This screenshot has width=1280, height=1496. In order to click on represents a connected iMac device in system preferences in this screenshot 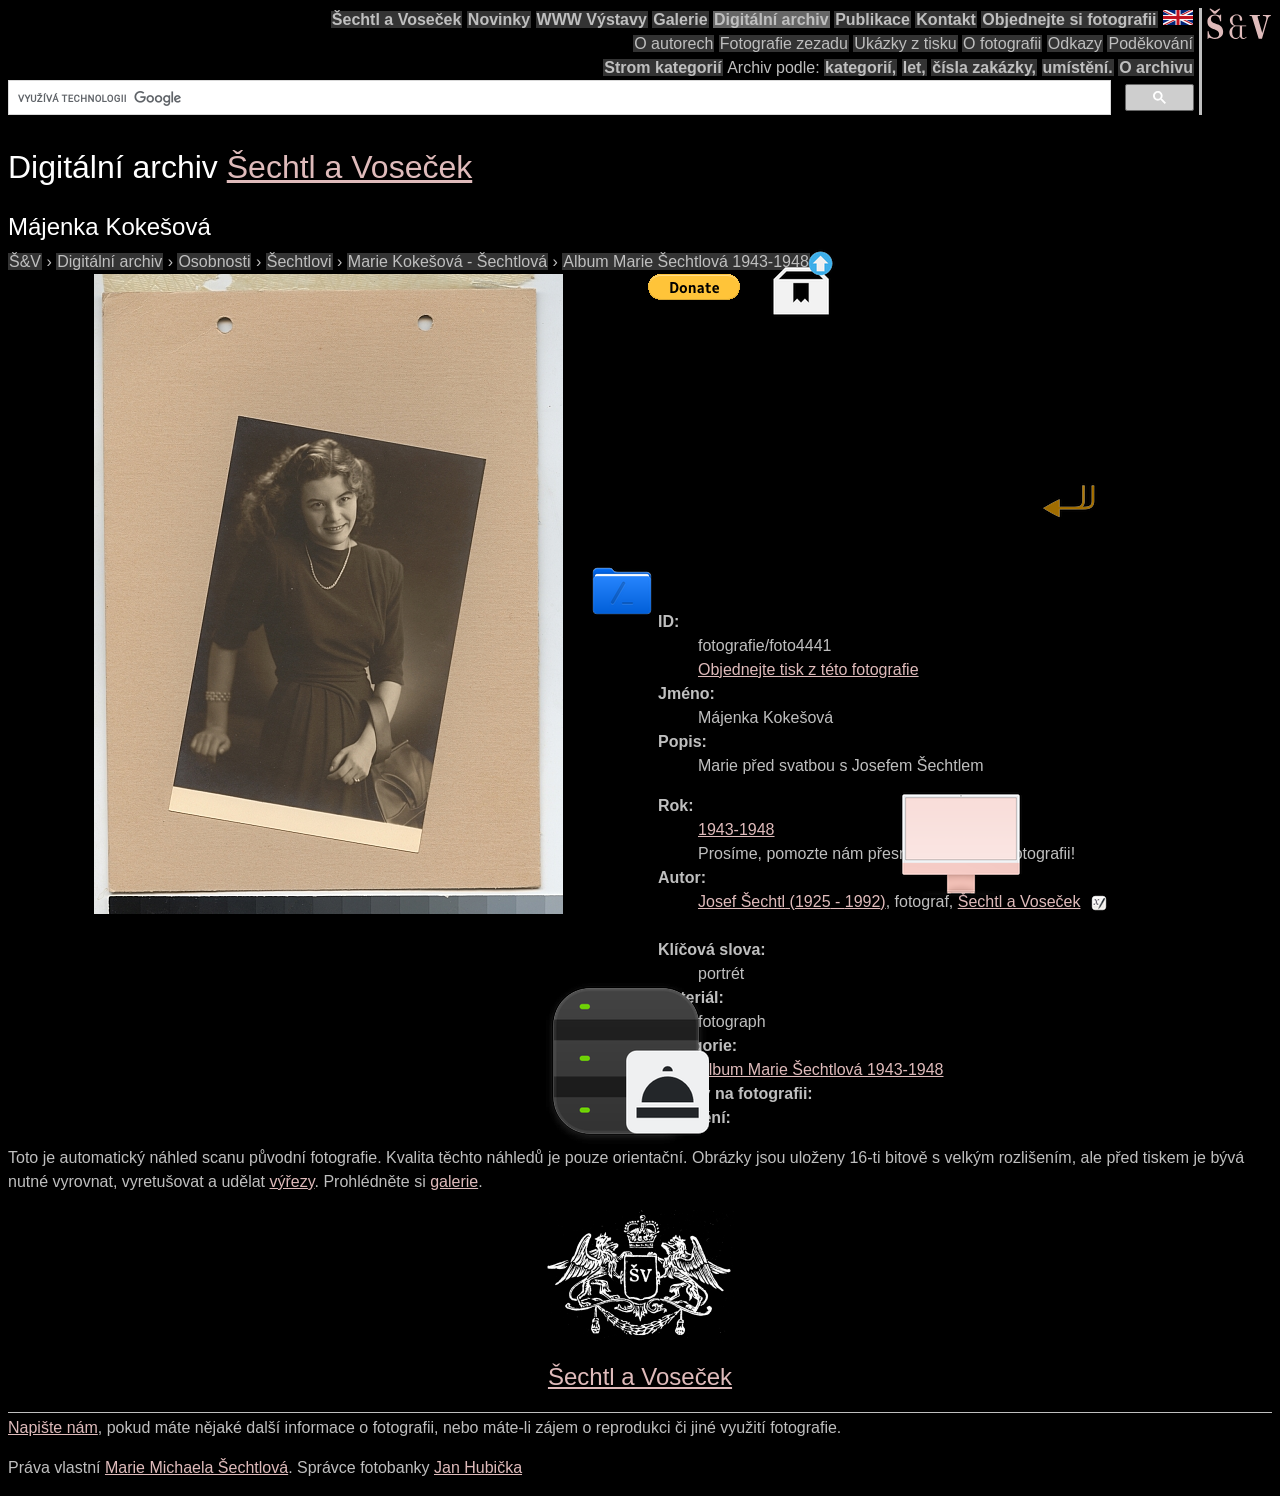, I will do `click(961, 842)`.